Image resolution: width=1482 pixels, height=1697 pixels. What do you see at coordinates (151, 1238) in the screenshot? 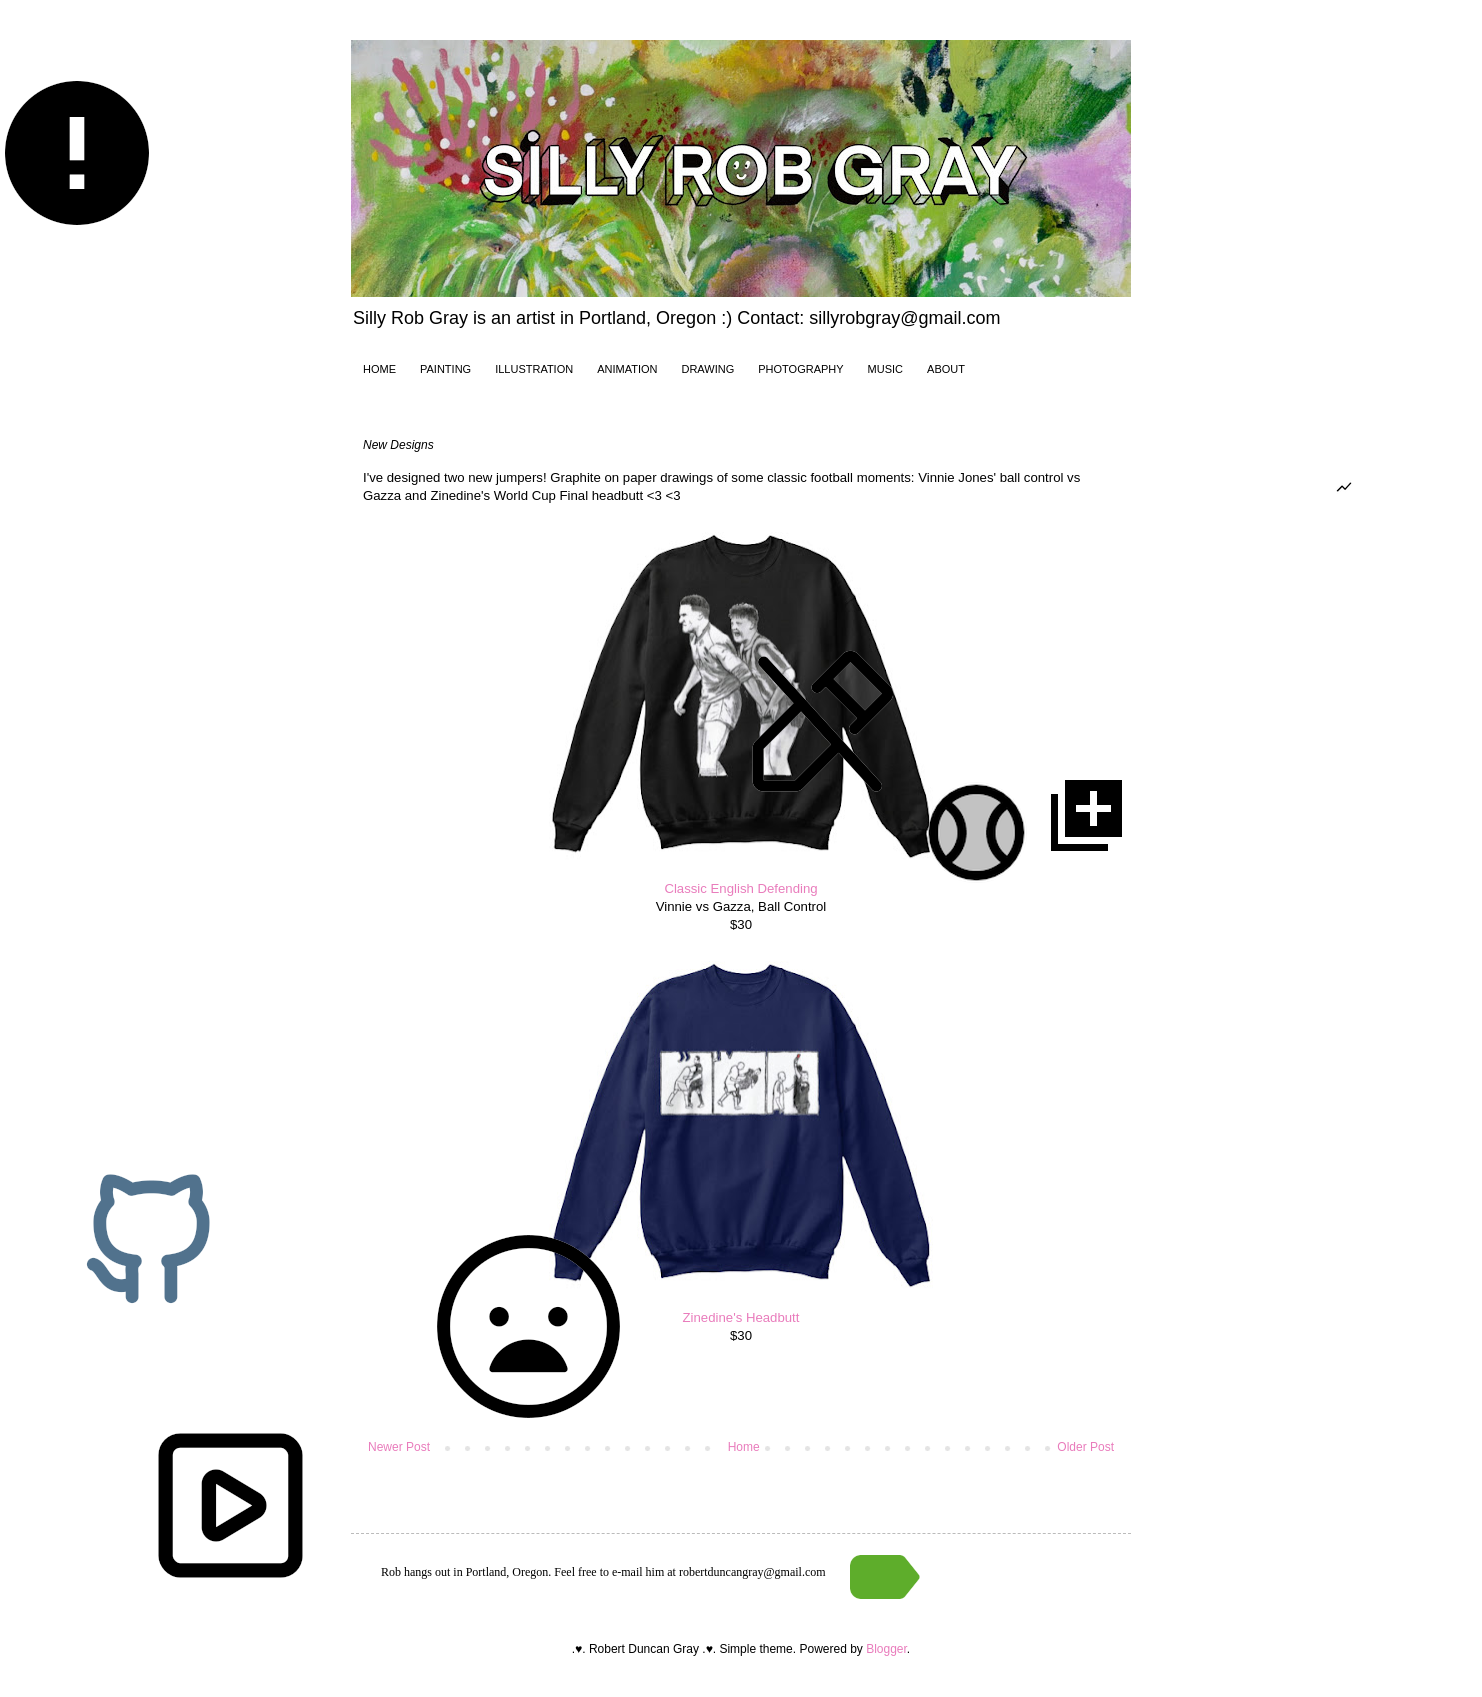
I see `view project on github` at bounding box center [151, 1238].